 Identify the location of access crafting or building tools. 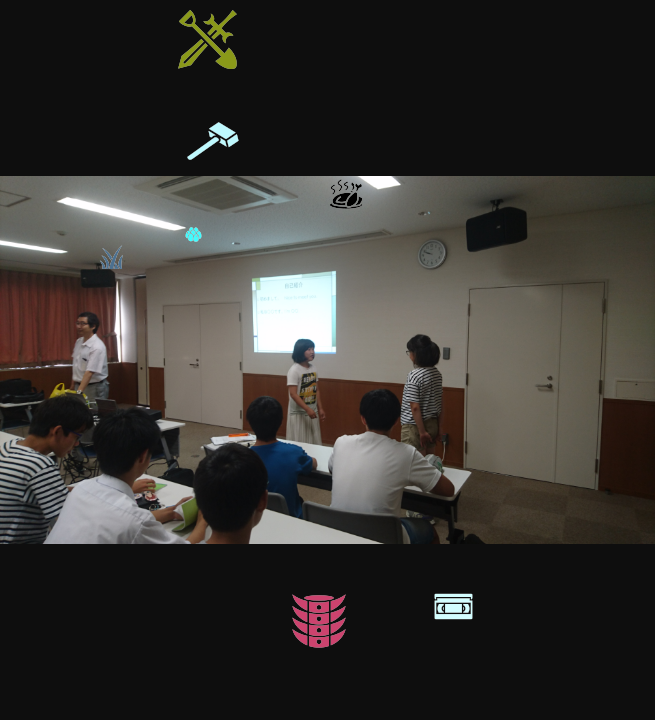
(213, 141).